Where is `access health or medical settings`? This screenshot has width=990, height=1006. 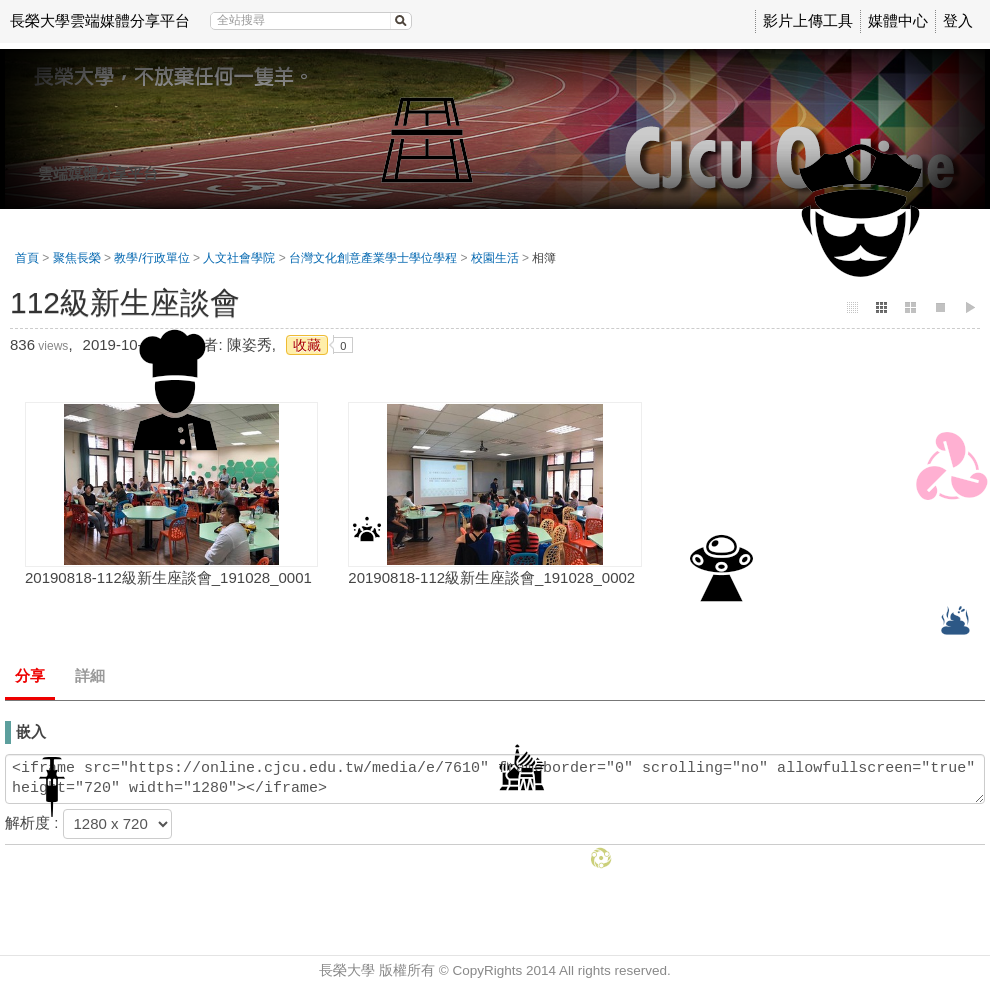 access health or medical settings is located at coordinates (52, 787).